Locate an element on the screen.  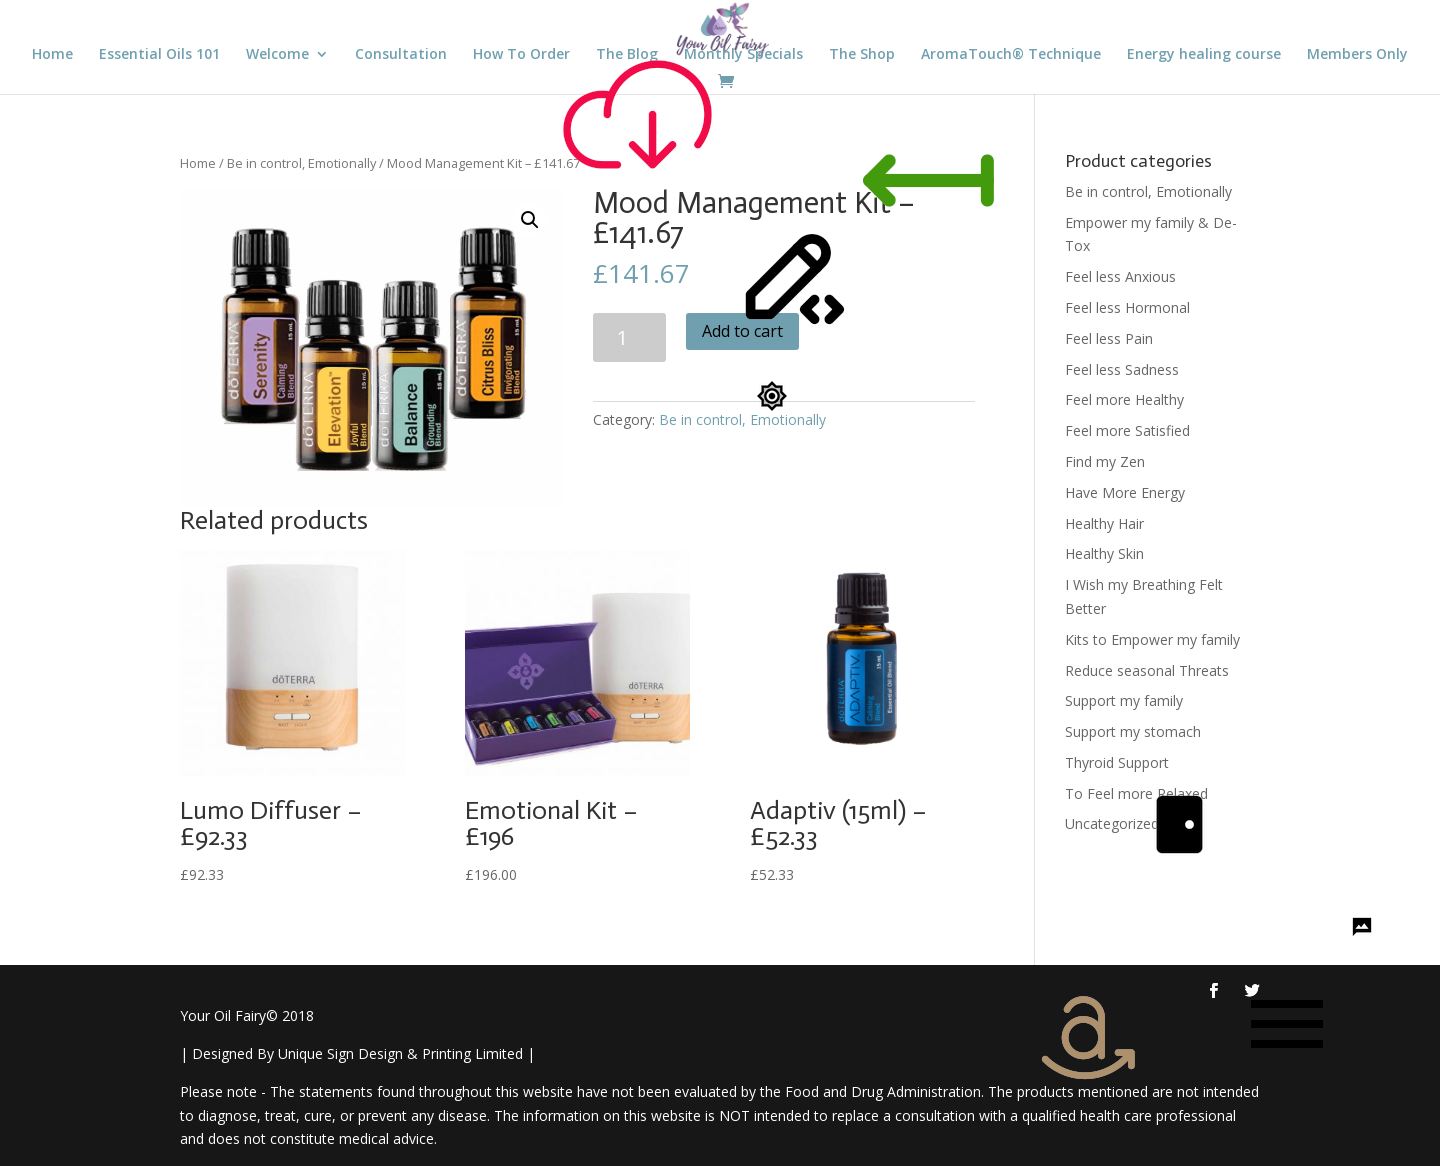
door sensor status indicator is located at coordinates (1179, 824).